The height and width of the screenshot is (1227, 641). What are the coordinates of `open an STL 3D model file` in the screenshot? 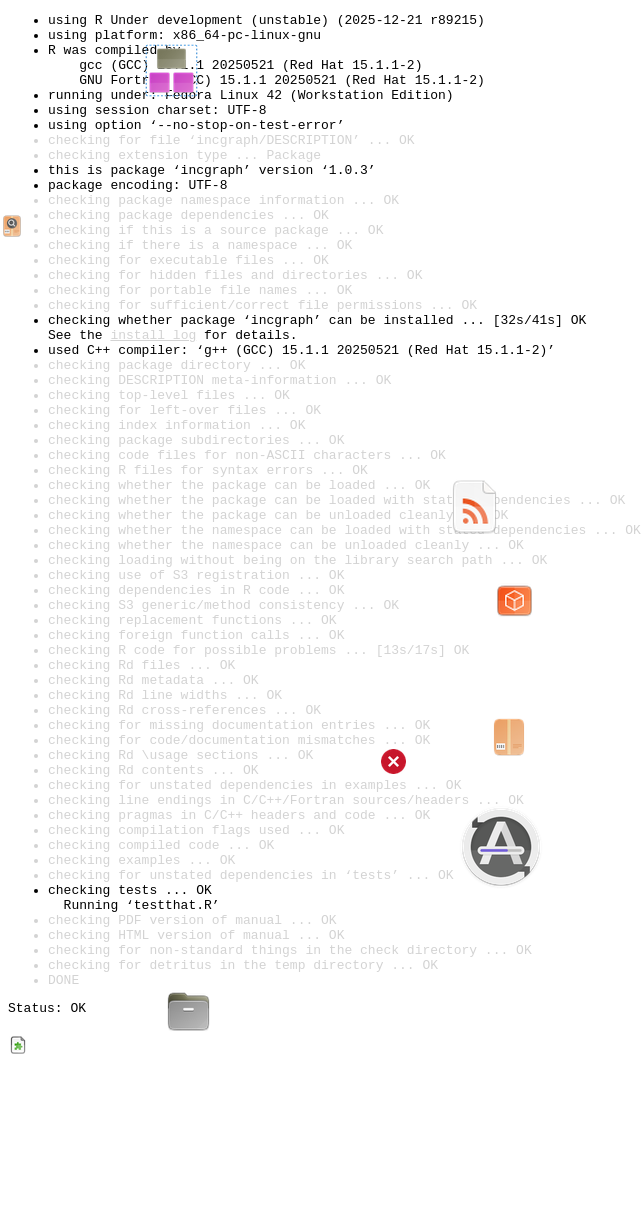 It's located at (514, 599).